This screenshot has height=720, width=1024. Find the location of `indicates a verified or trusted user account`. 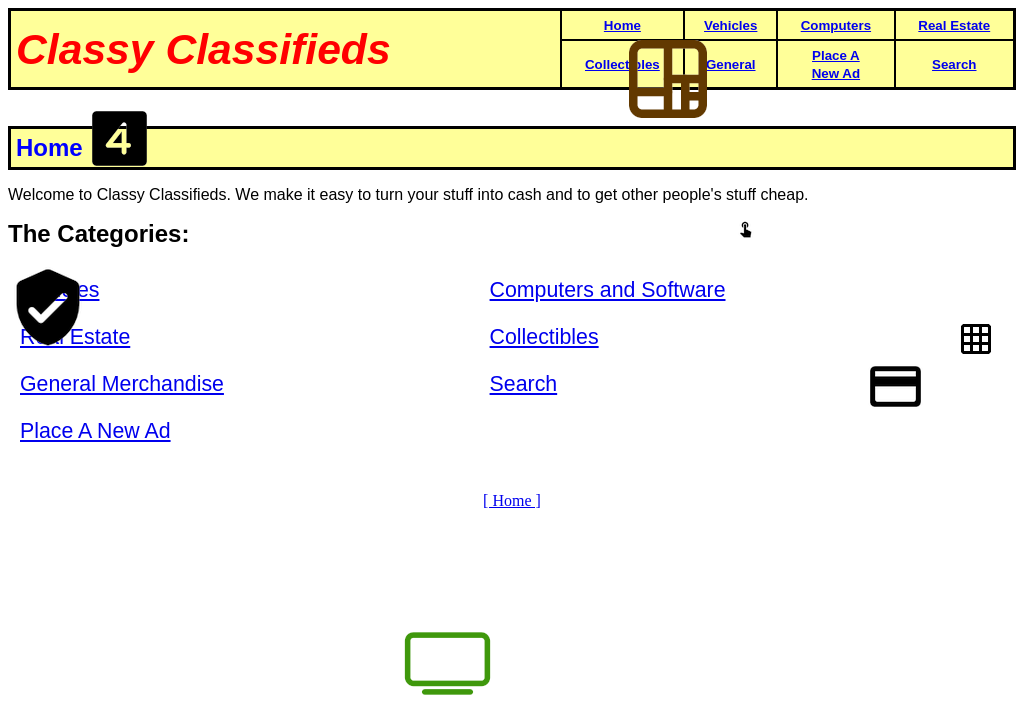

indicates a verified or trusted user account is located at coordinates (48, 307).